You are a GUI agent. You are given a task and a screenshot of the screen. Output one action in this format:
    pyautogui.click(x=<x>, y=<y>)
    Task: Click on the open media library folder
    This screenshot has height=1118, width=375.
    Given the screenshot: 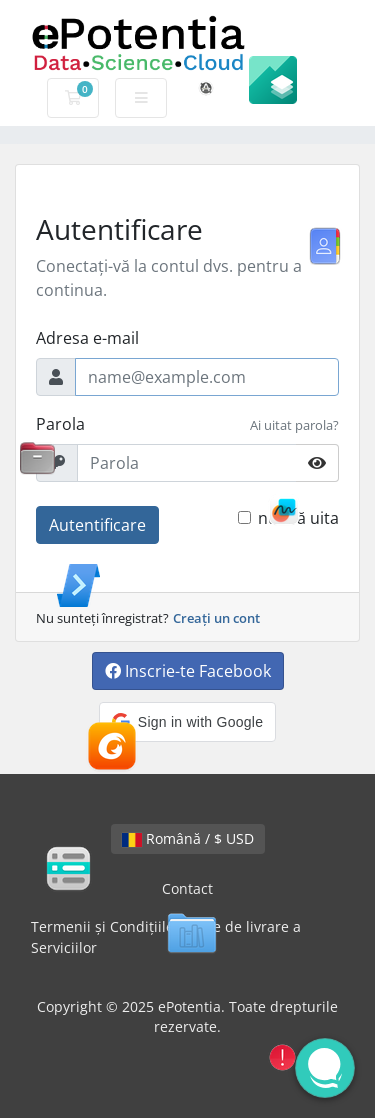 What is the action you would take?
    pyautogui.click(x=192, y=933)
    